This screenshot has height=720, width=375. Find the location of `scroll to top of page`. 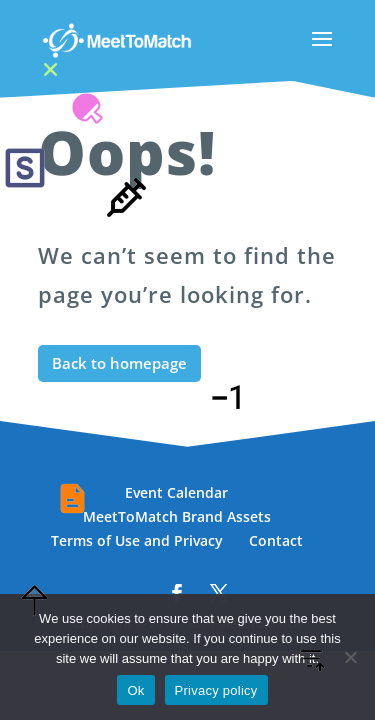

scroll to top of page is located at coordinates (34, 600).